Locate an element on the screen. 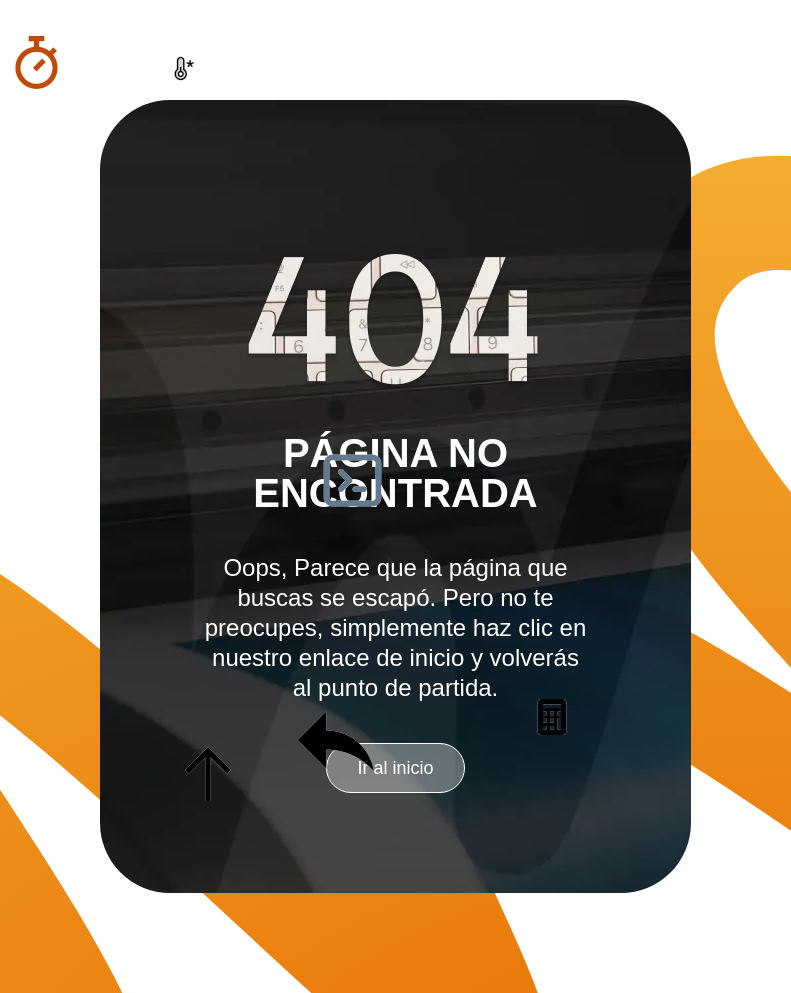 This screenshot has width=791, height=993. open command line terminal is located at coordinates (352, 480).